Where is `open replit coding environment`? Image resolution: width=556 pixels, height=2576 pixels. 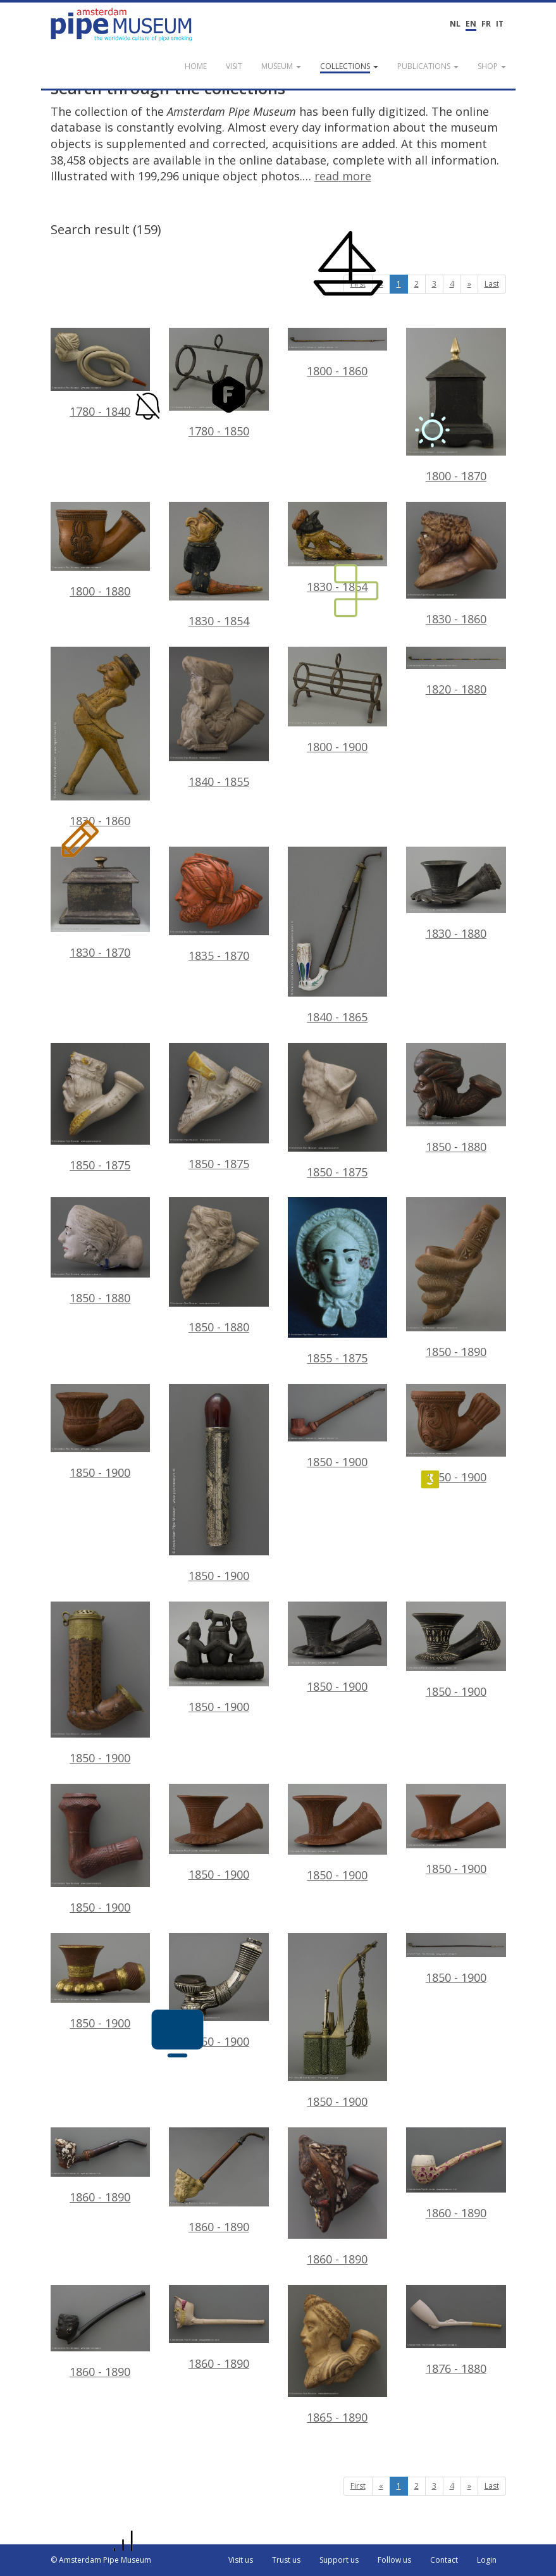 open replit coding environment is located at coordinates (352, 590).